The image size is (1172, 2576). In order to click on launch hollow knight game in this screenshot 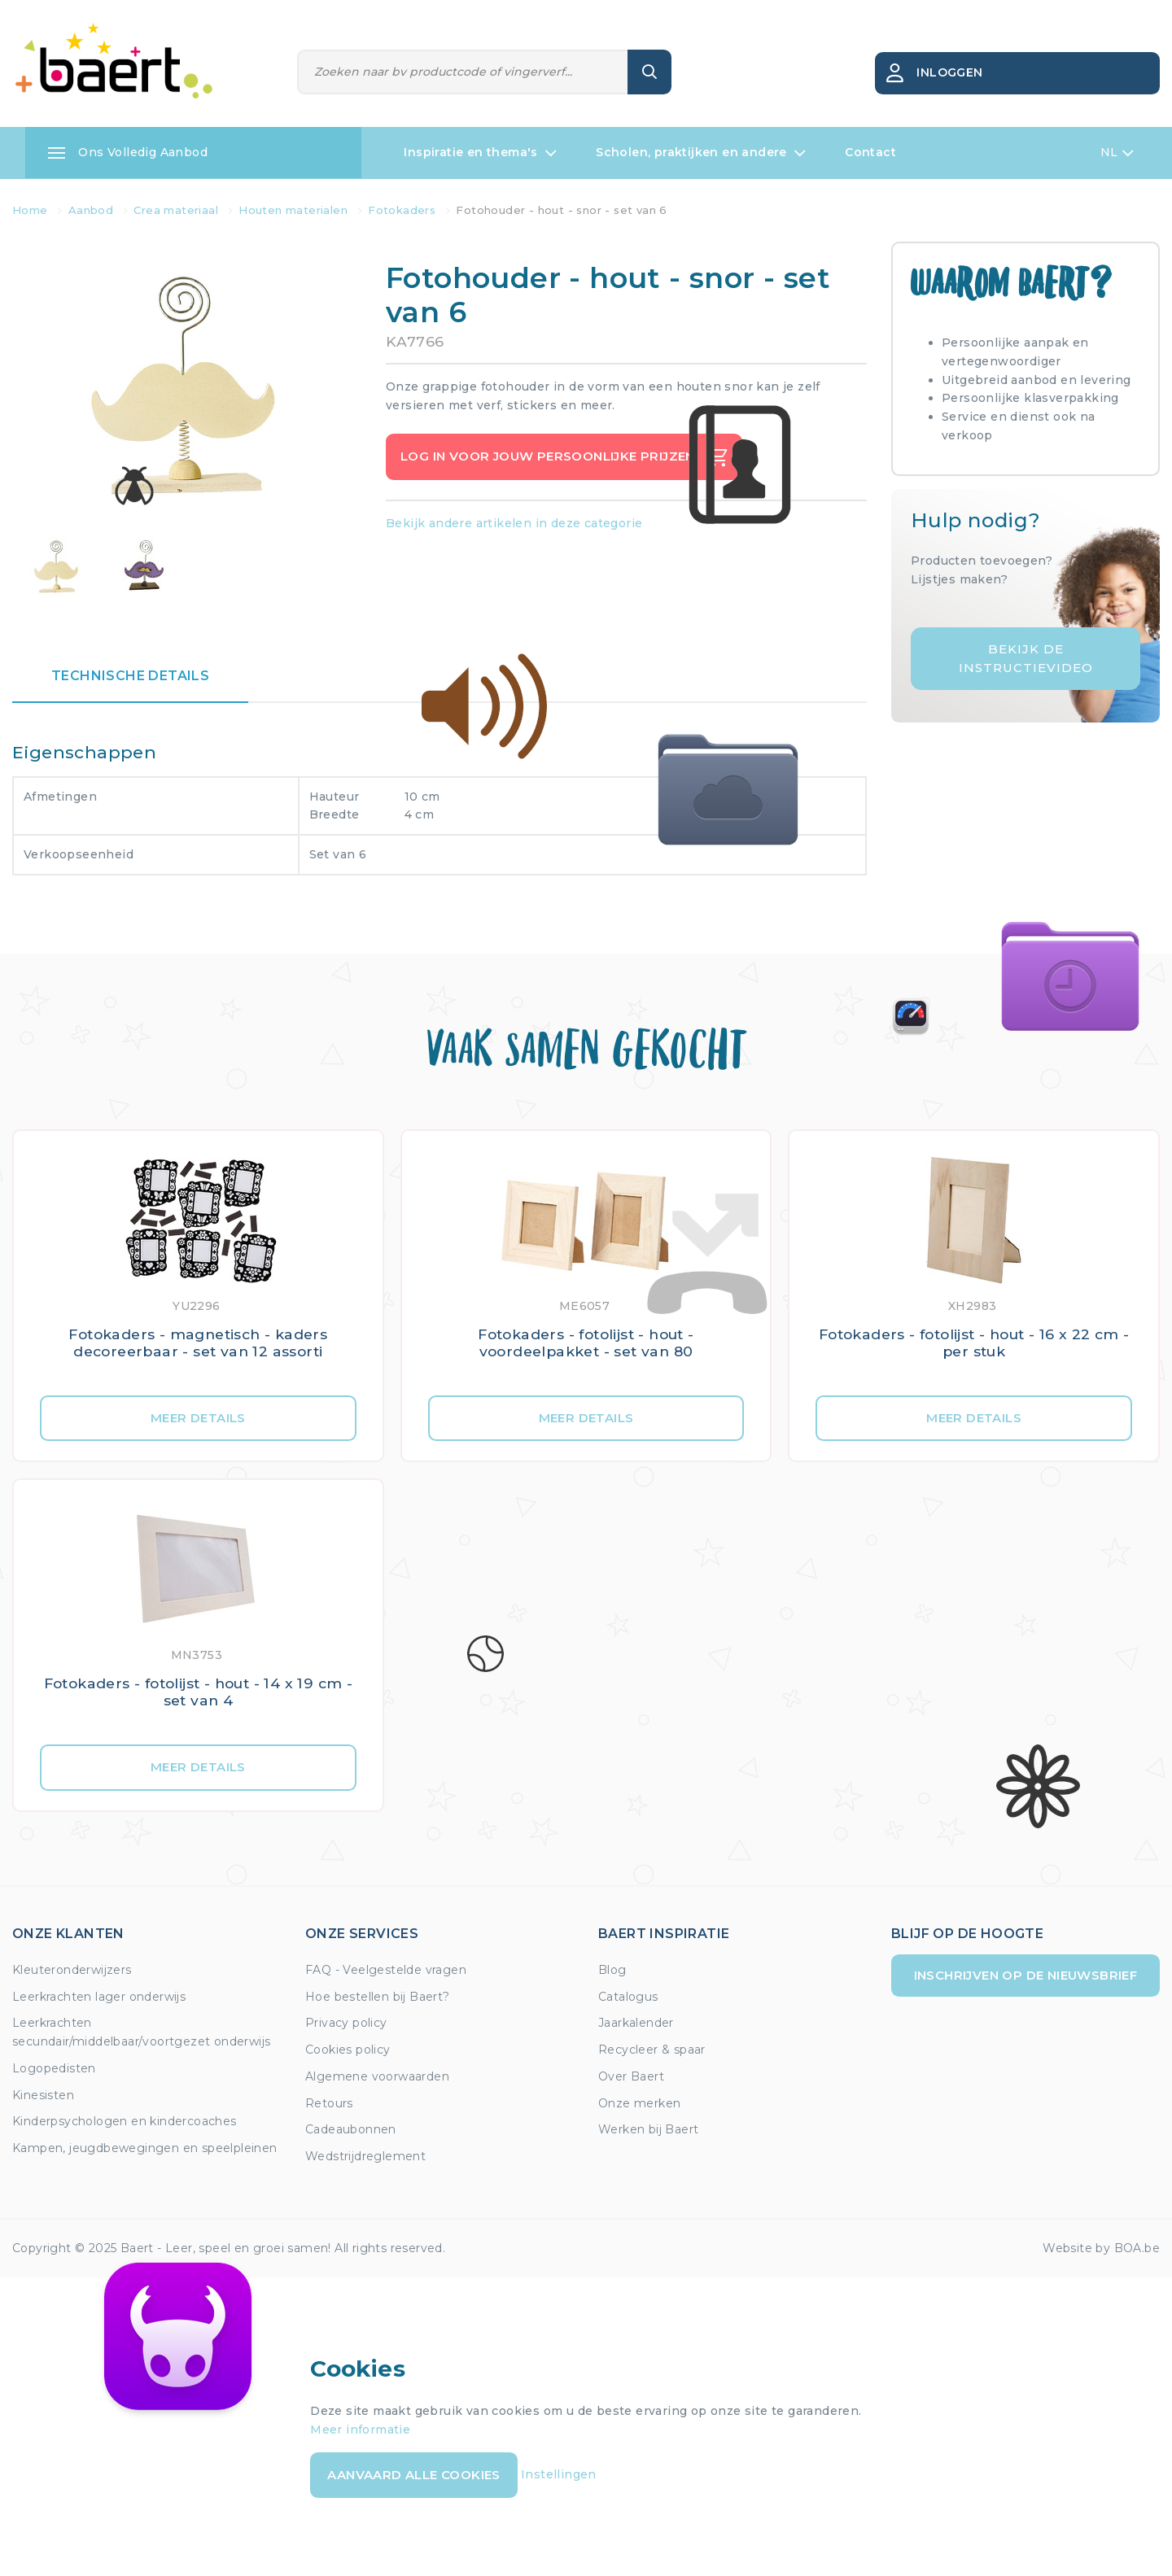, I will do `click(177, 2336)`.